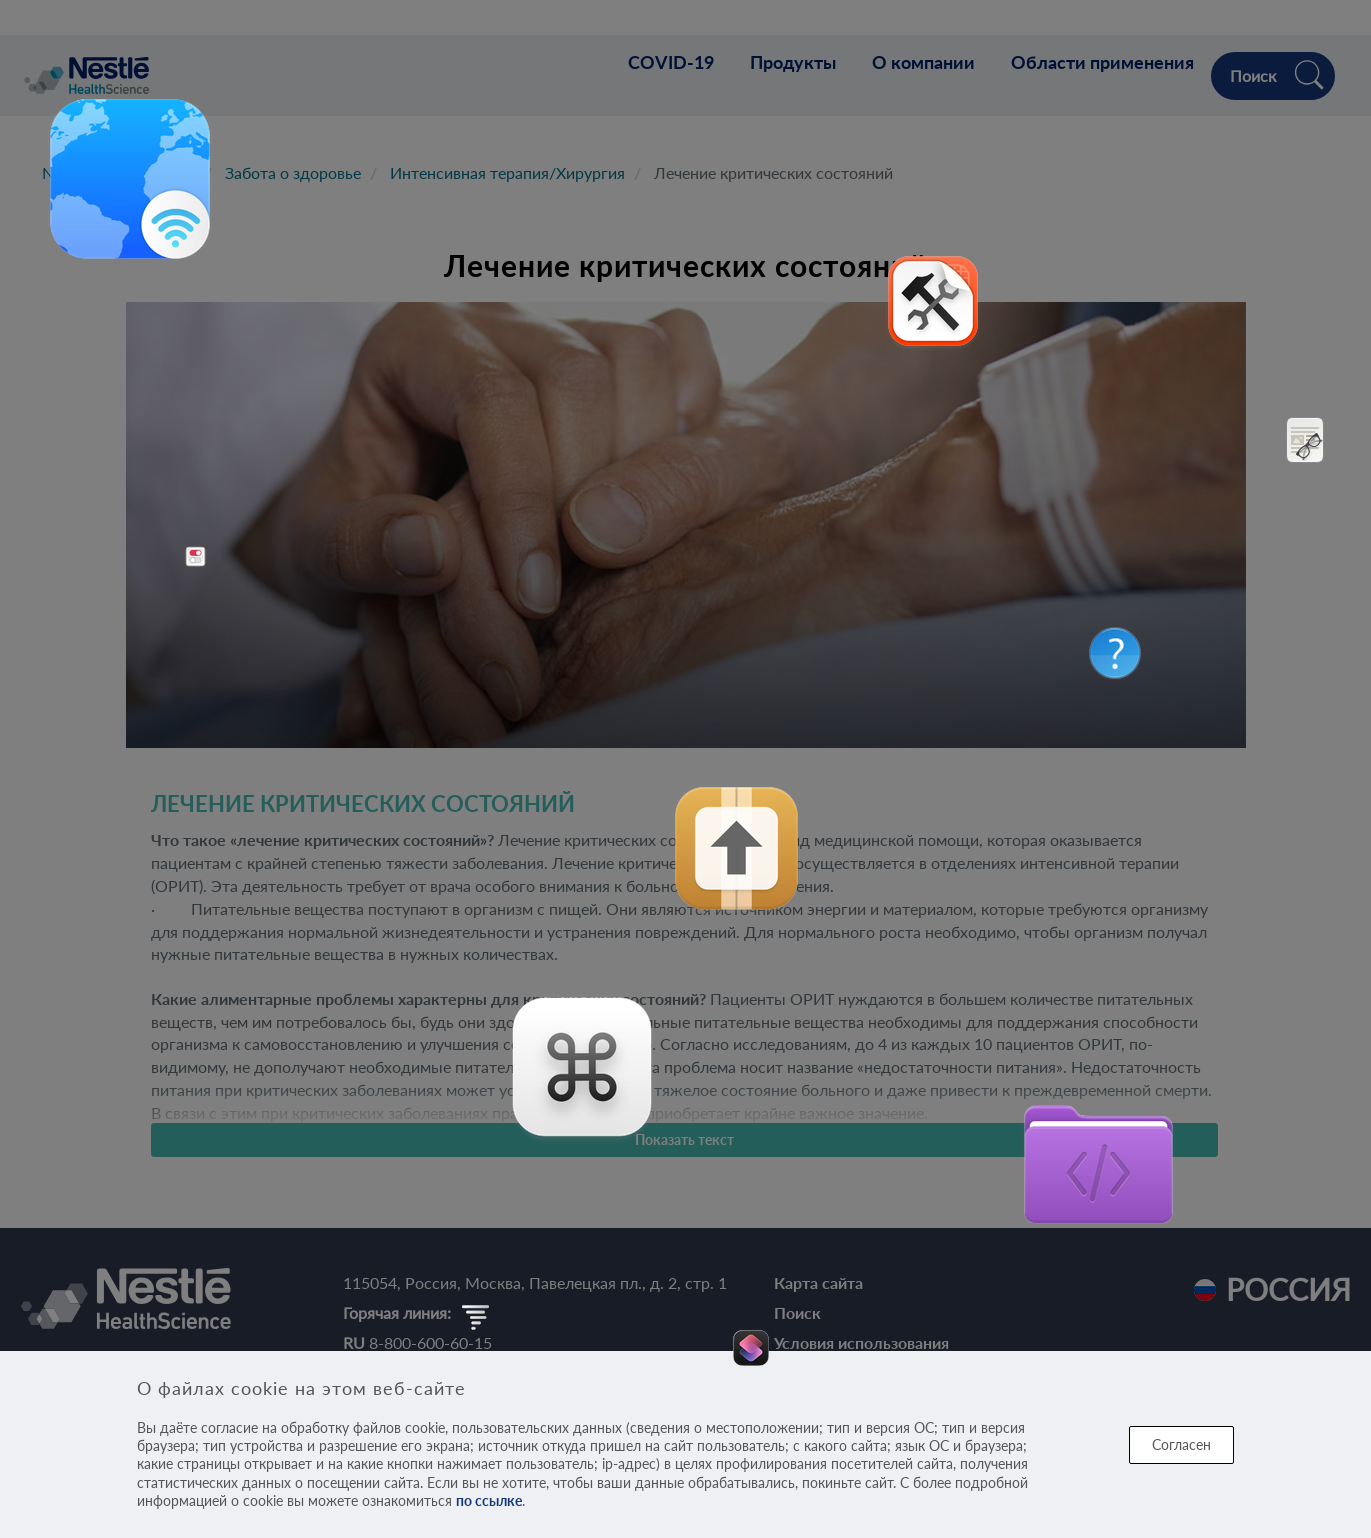 This screenshot has height=1538, width=1371. I want to click on open pdf mix tool app, so click(933, 301).